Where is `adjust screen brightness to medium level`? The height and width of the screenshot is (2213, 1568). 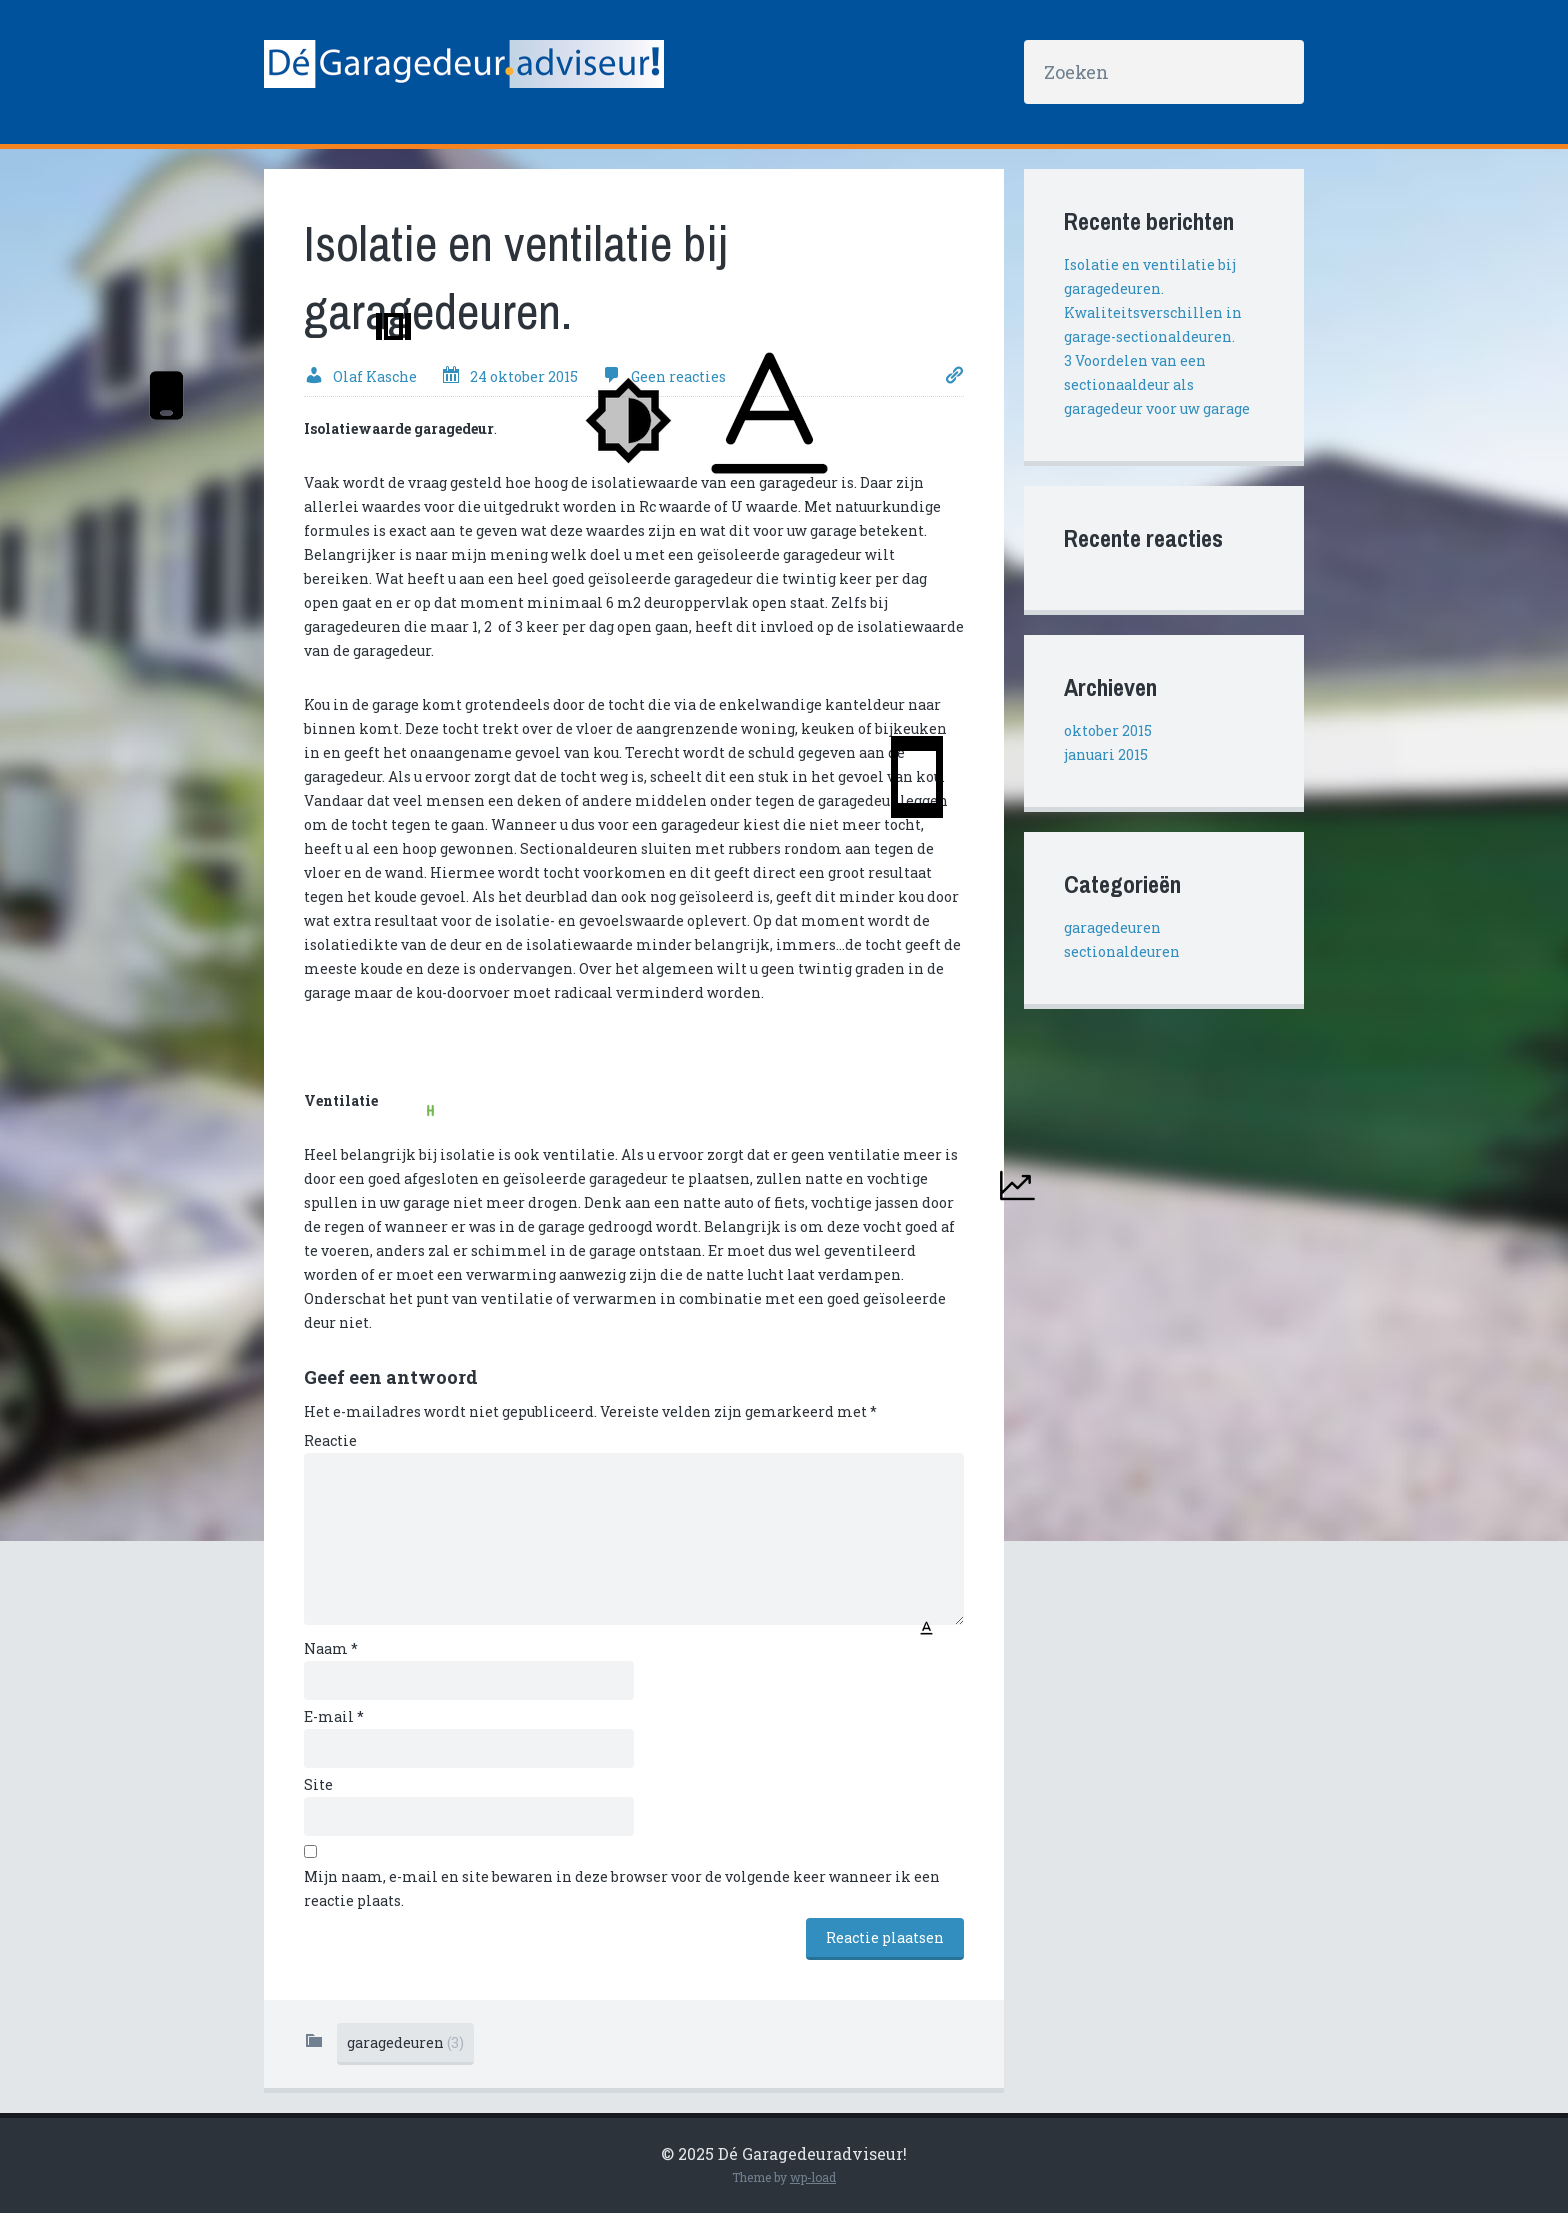 adjust screen brightness to medium level is located at coordinates (628, 420).